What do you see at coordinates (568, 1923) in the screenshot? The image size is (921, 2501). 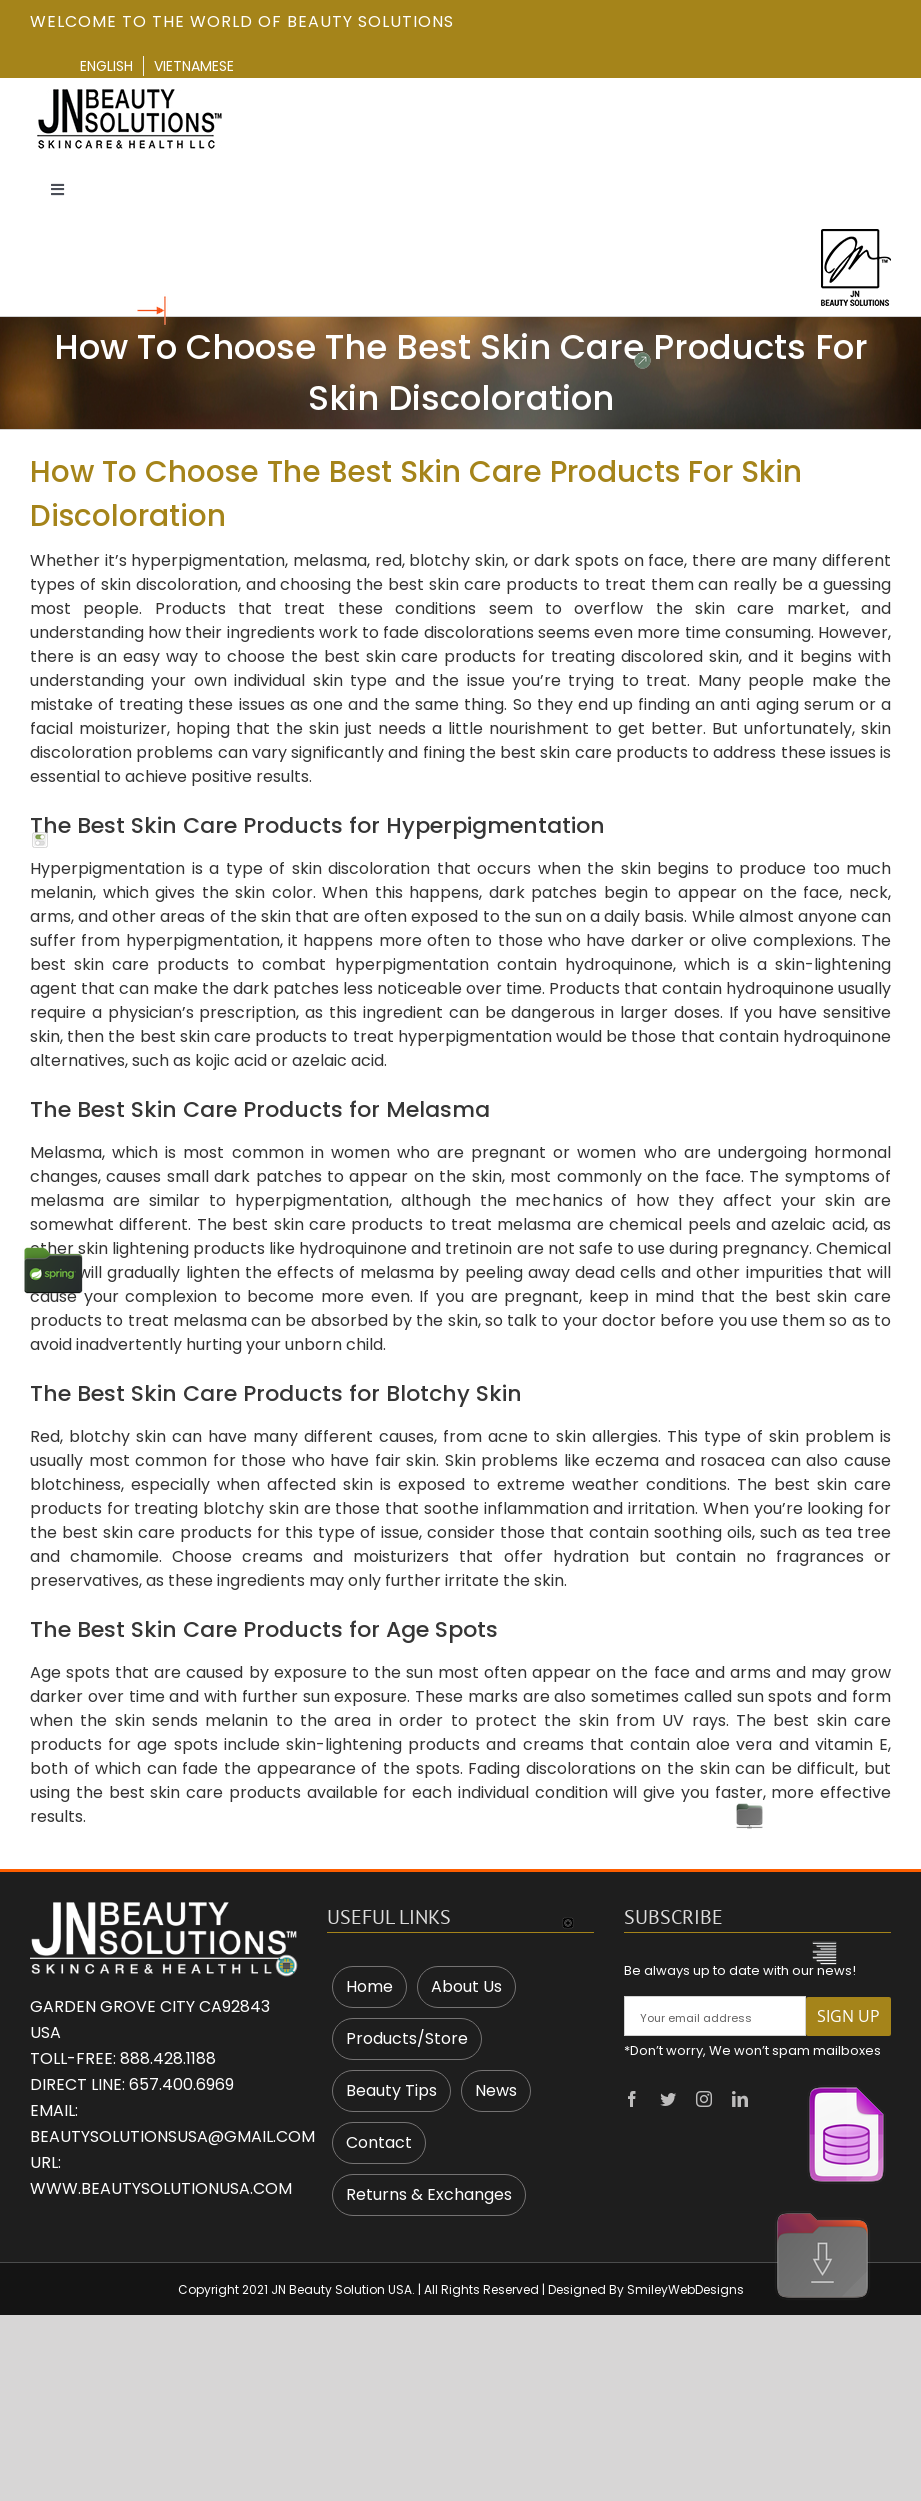 I see `iPod Shuffle device in sidebar` at bounding box center [568, 1923].